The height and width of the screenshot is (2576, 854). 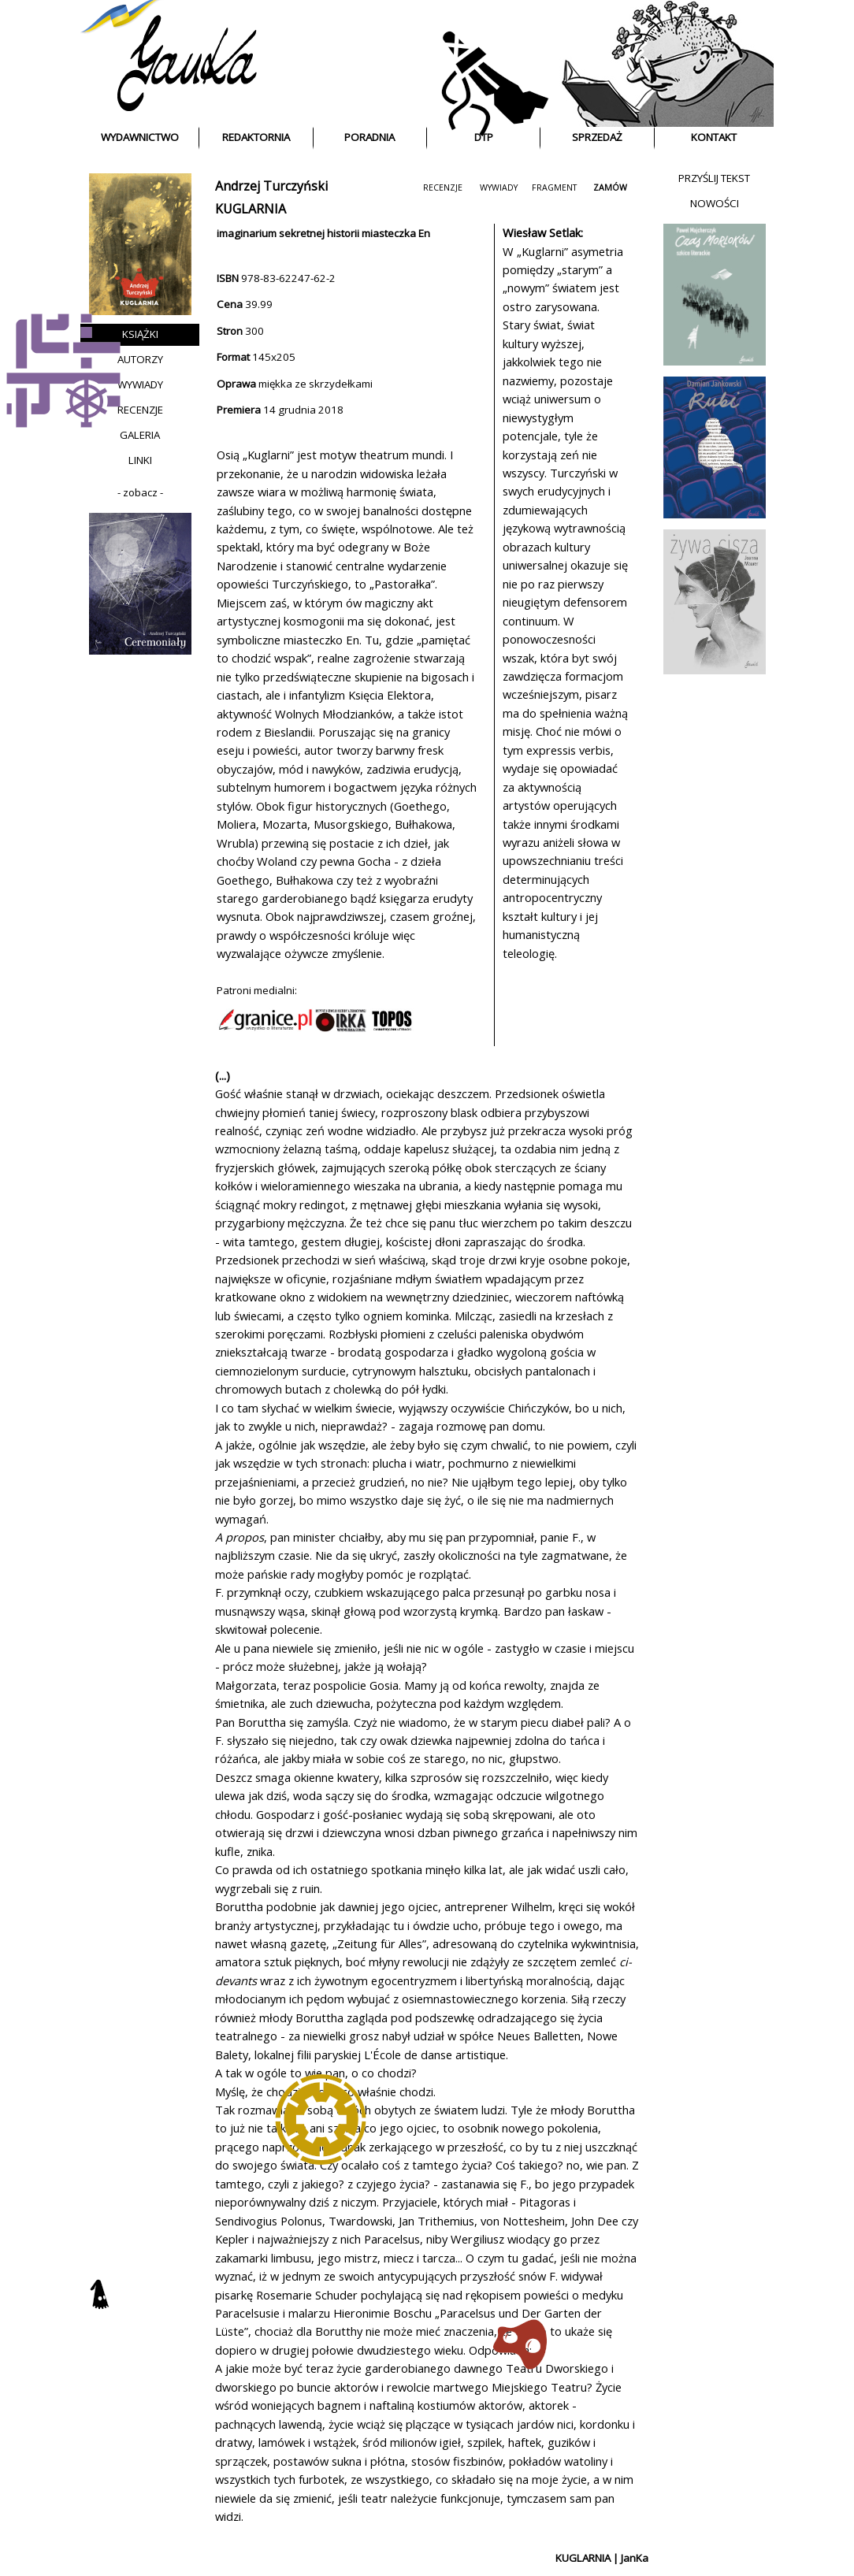 What do you see at coordinates (495, 84) in the screenshot?
I see `indicates a broken or degraded weapon in inventory` at bounding box center [495, 84].